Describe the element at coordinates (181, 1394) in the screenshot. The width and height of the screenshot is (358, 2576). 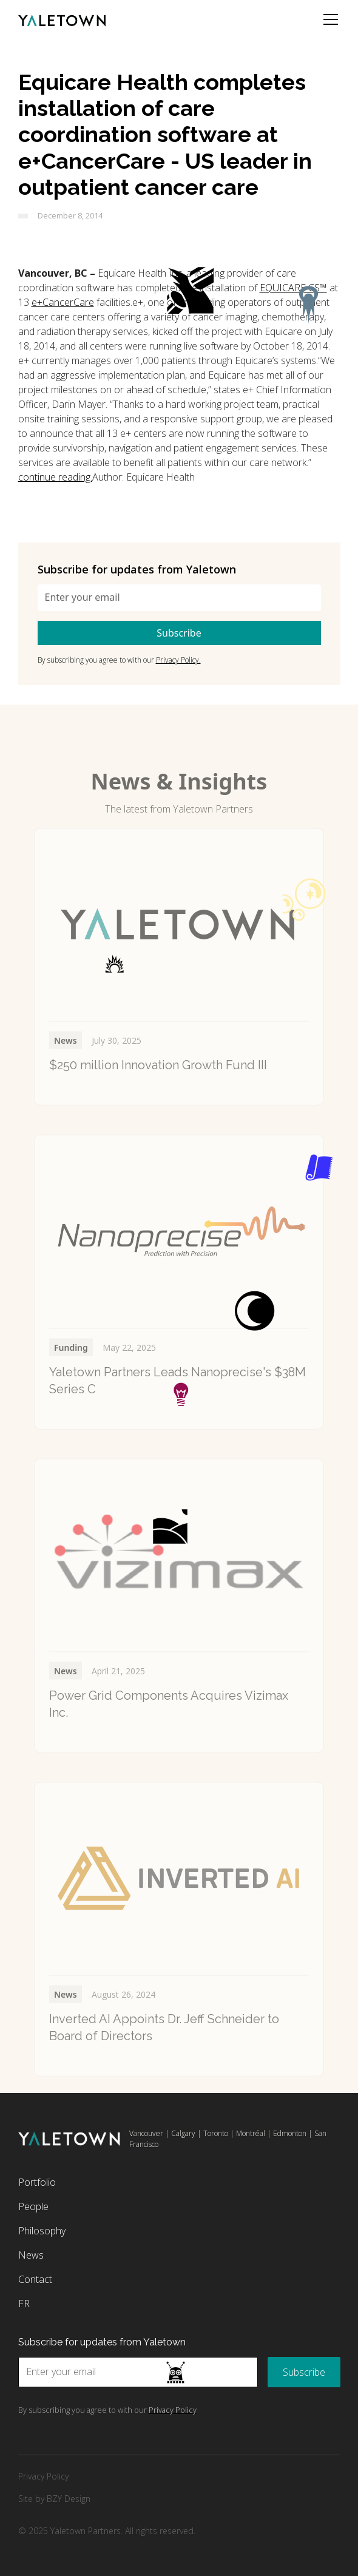
I see `access tips or hints` at that location.